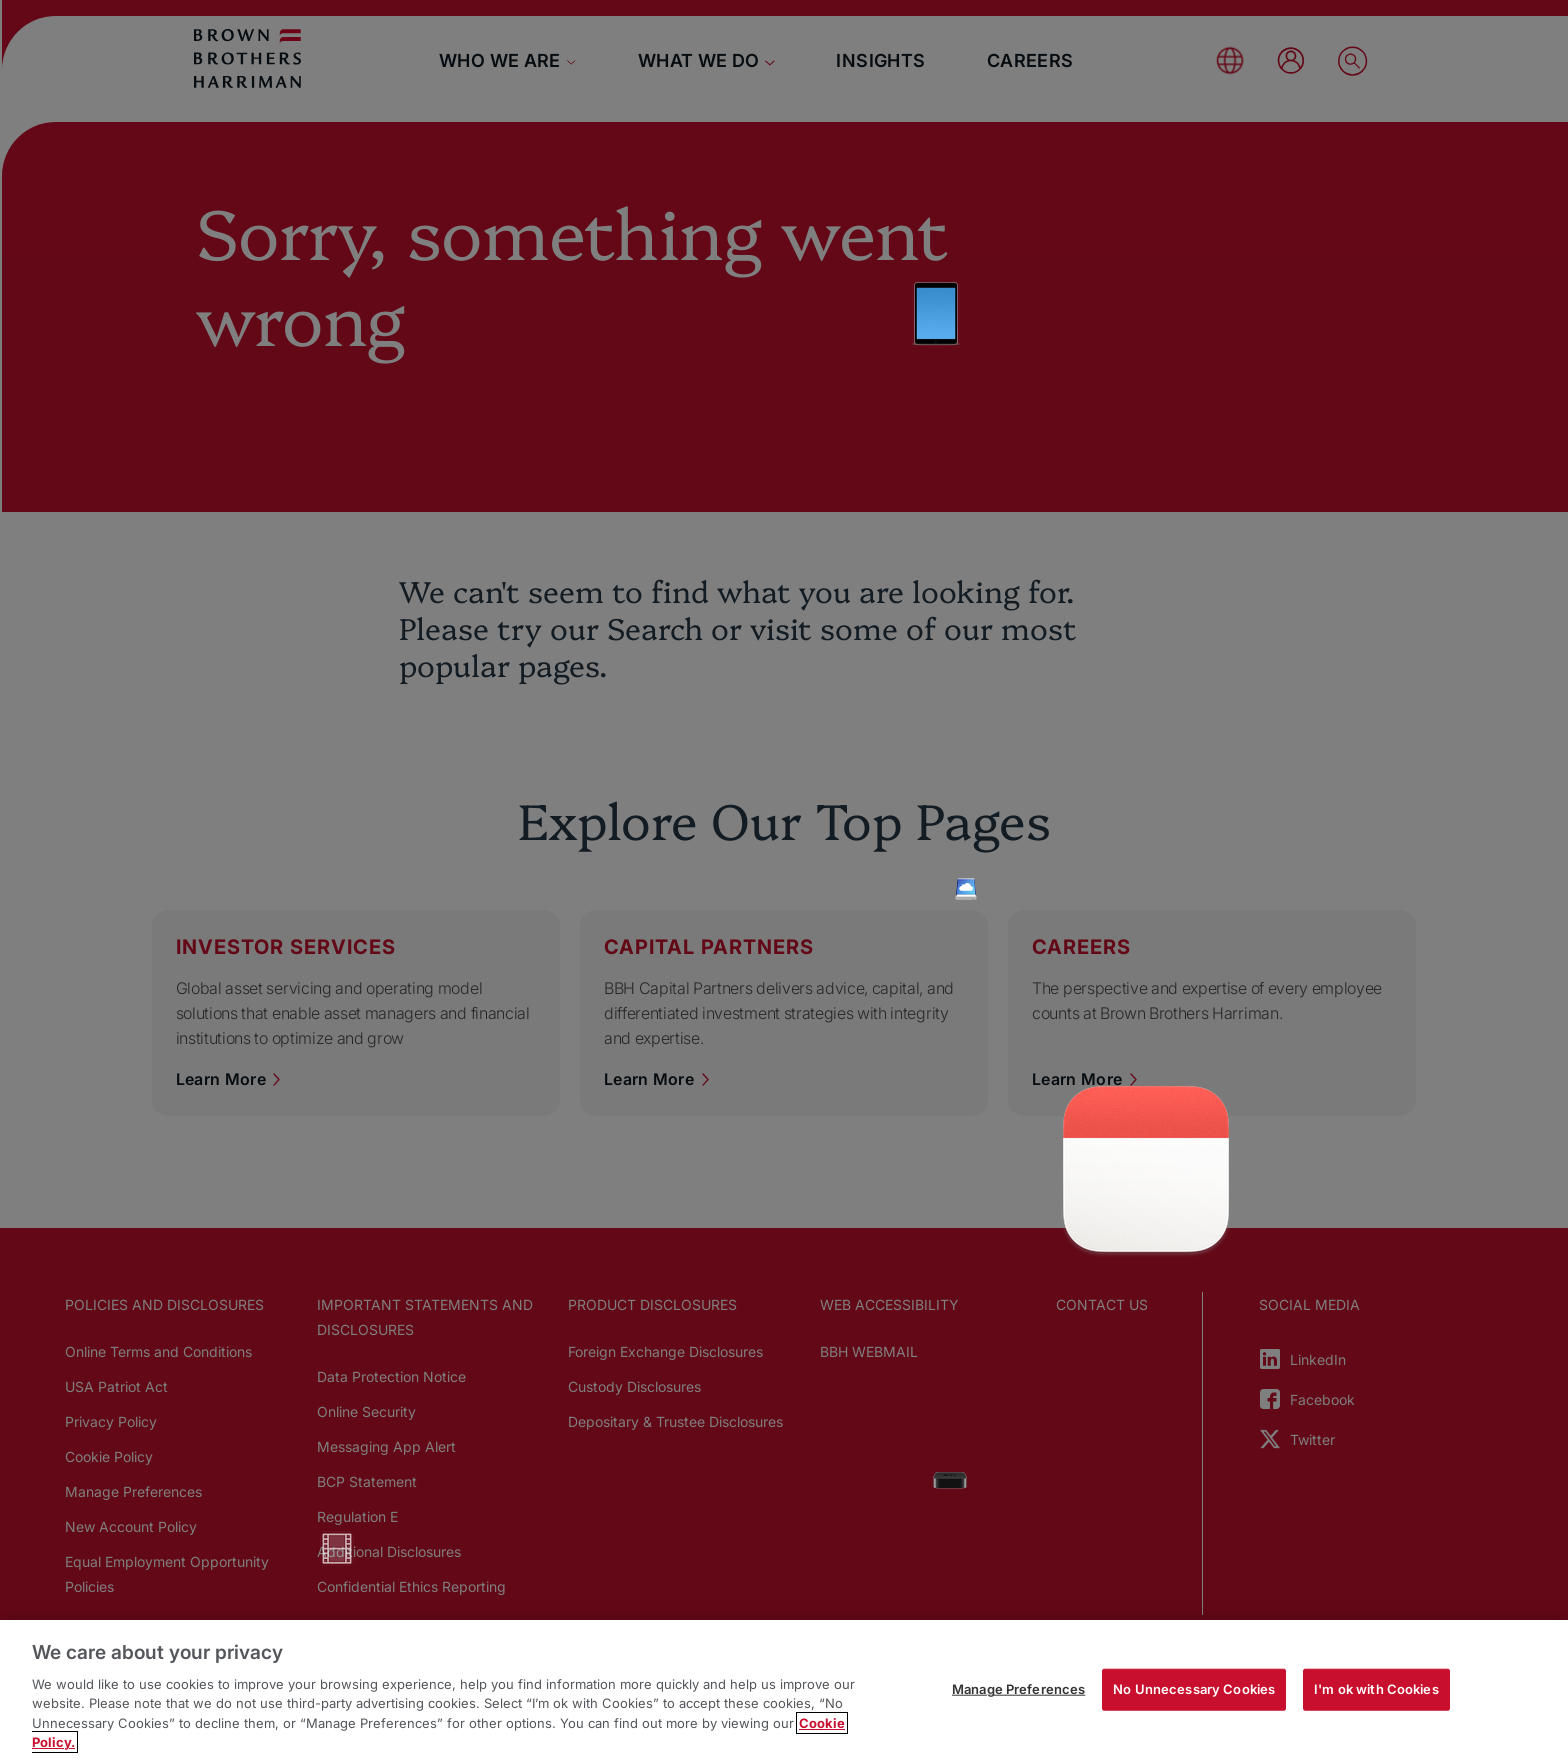  Describe the element at coordinates (1146, 1169) in the screenshot. I see `empty calendar placeholder icon` at that location.